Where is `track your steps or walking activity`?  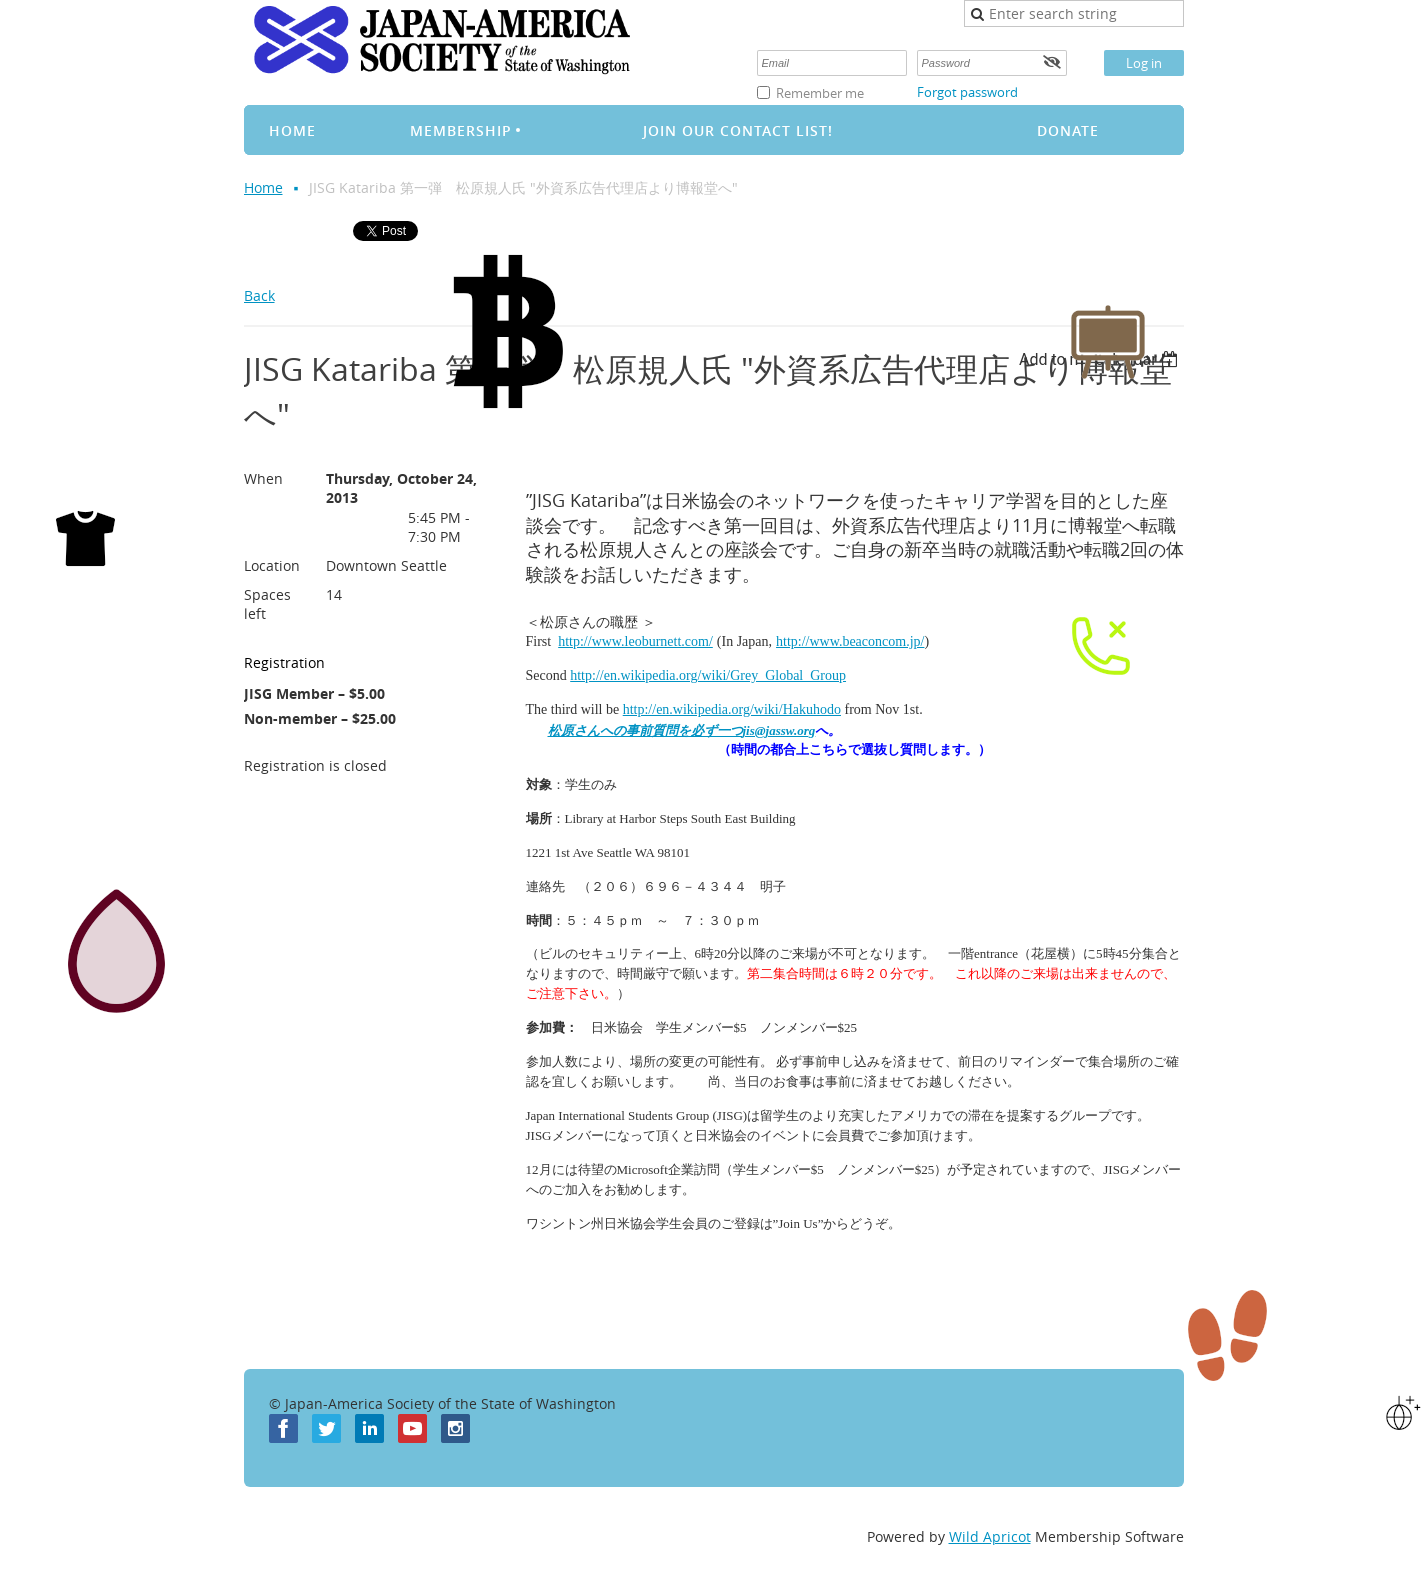 track your steps or walking activity is located at coordinates (1227, 1335).